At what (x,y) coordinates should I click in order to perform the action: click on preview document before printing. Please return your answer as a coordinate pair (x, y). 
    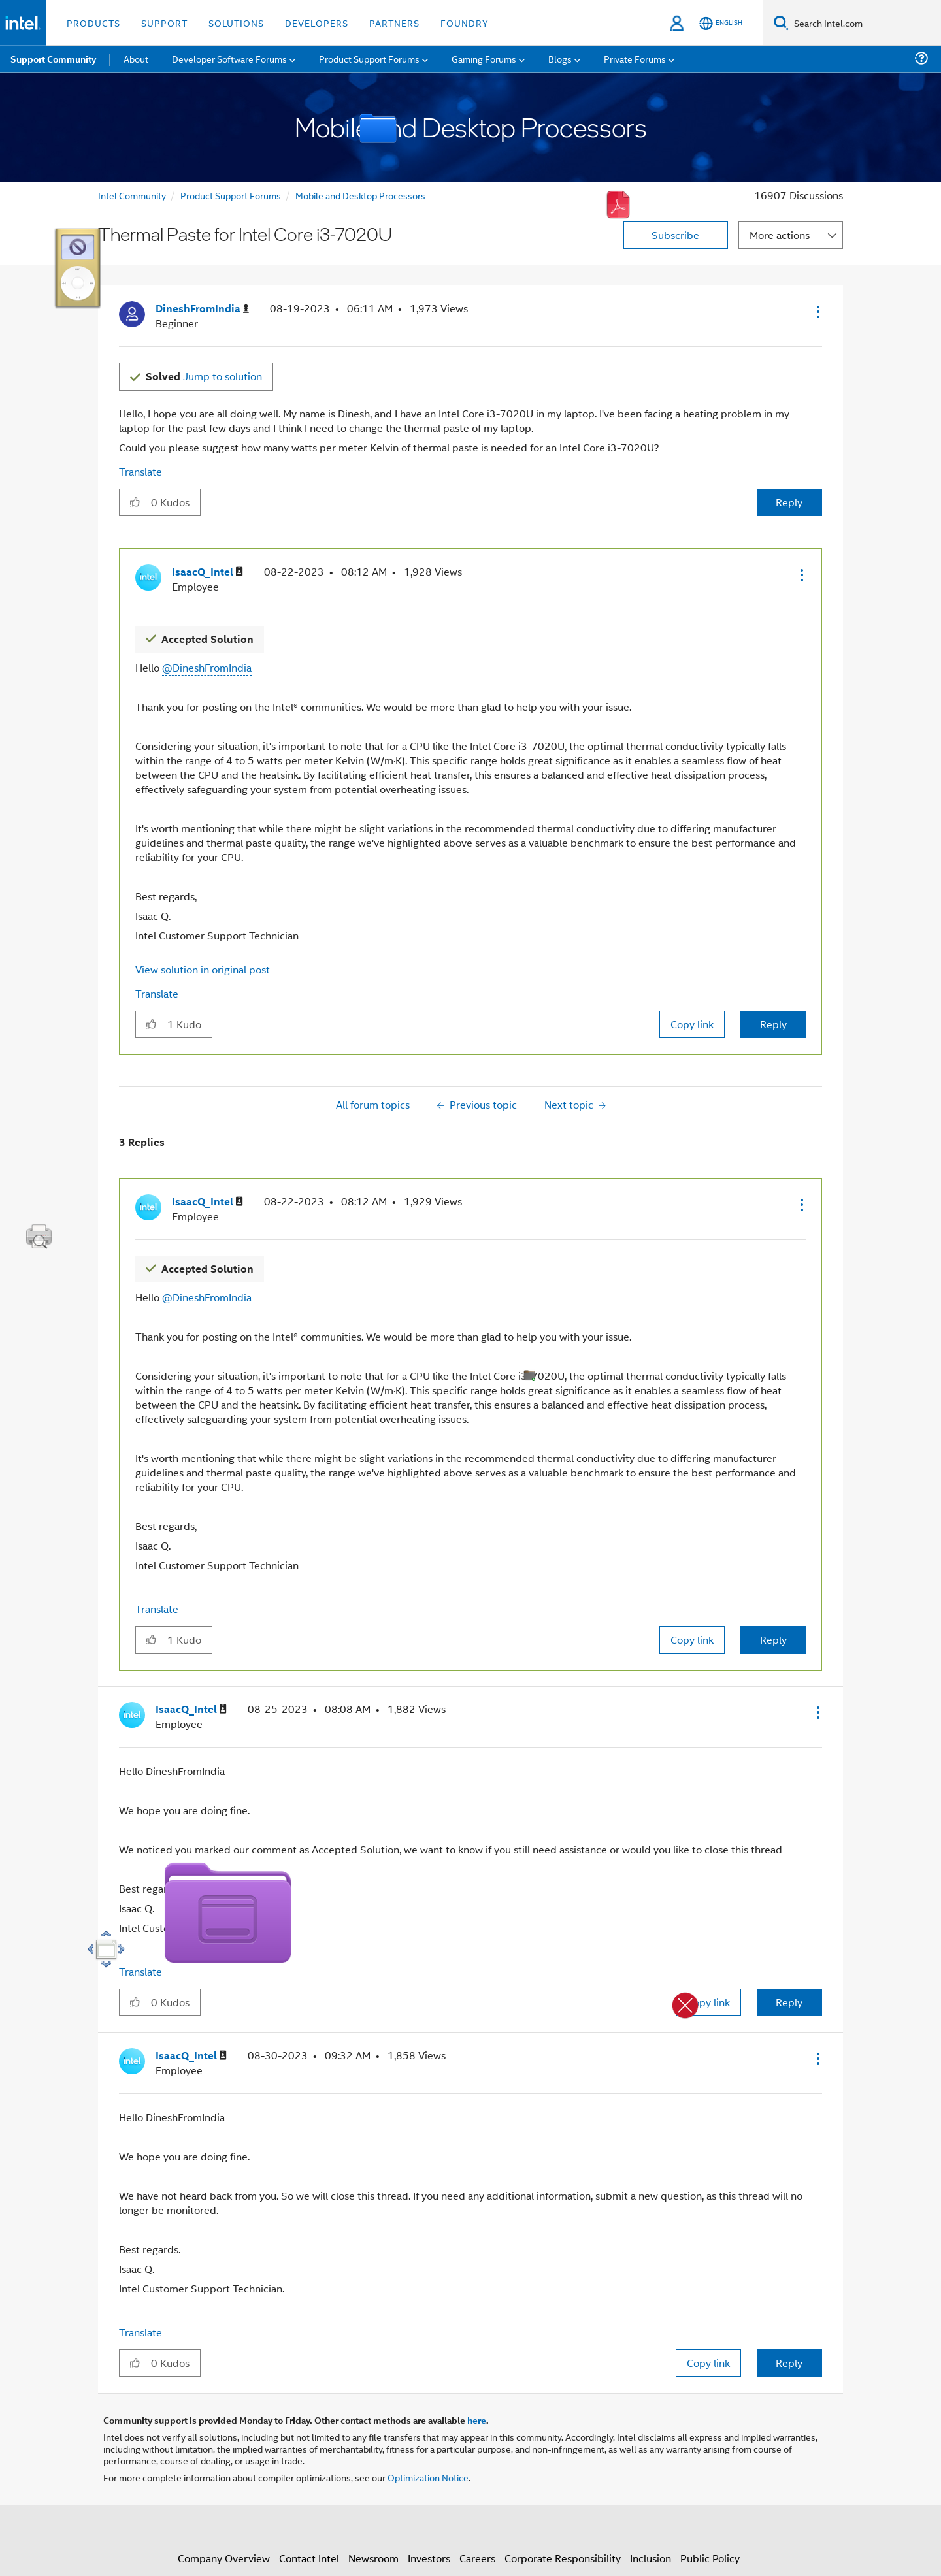
    Looking at the image, I should click on (39, 1236).